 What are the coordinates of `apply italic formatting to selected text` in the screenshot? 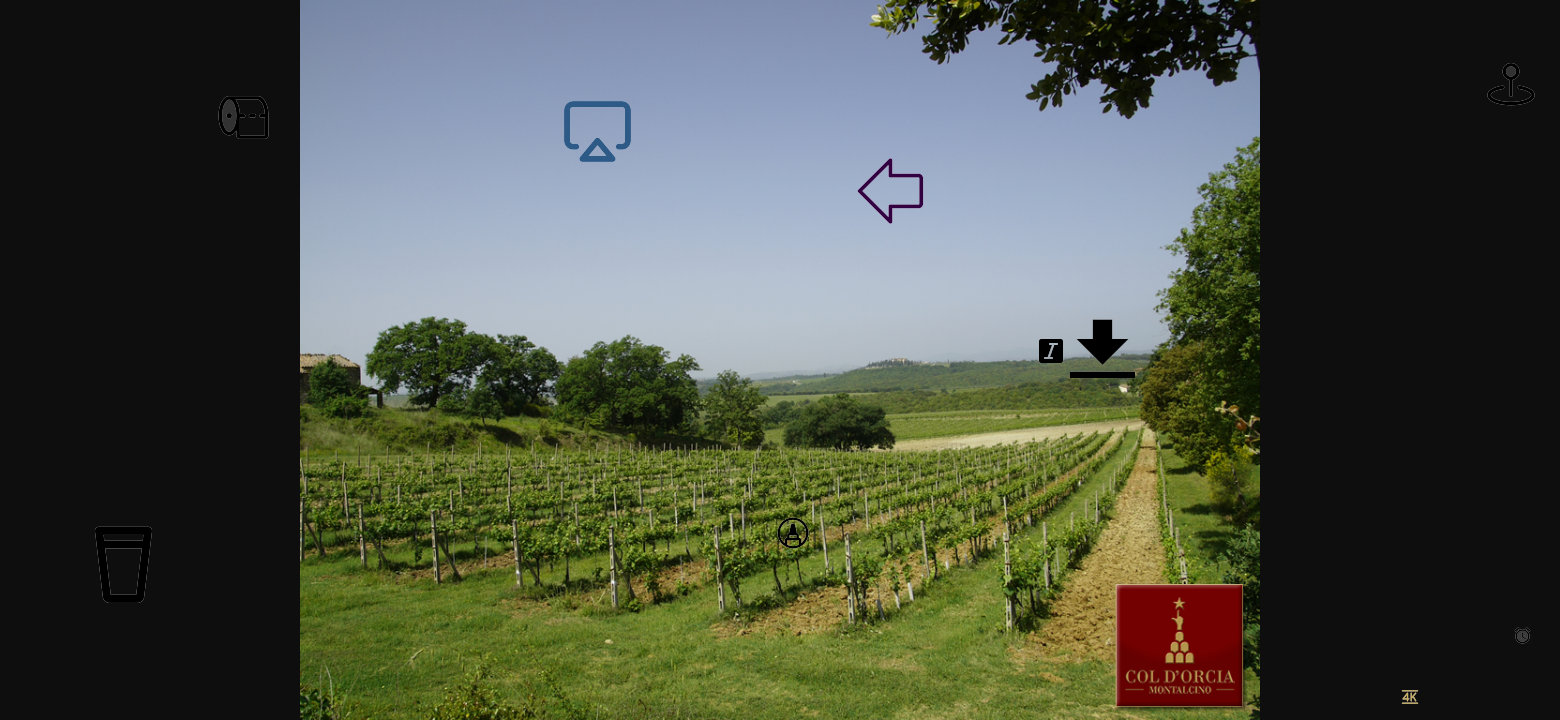 It's located at (1051, 351).